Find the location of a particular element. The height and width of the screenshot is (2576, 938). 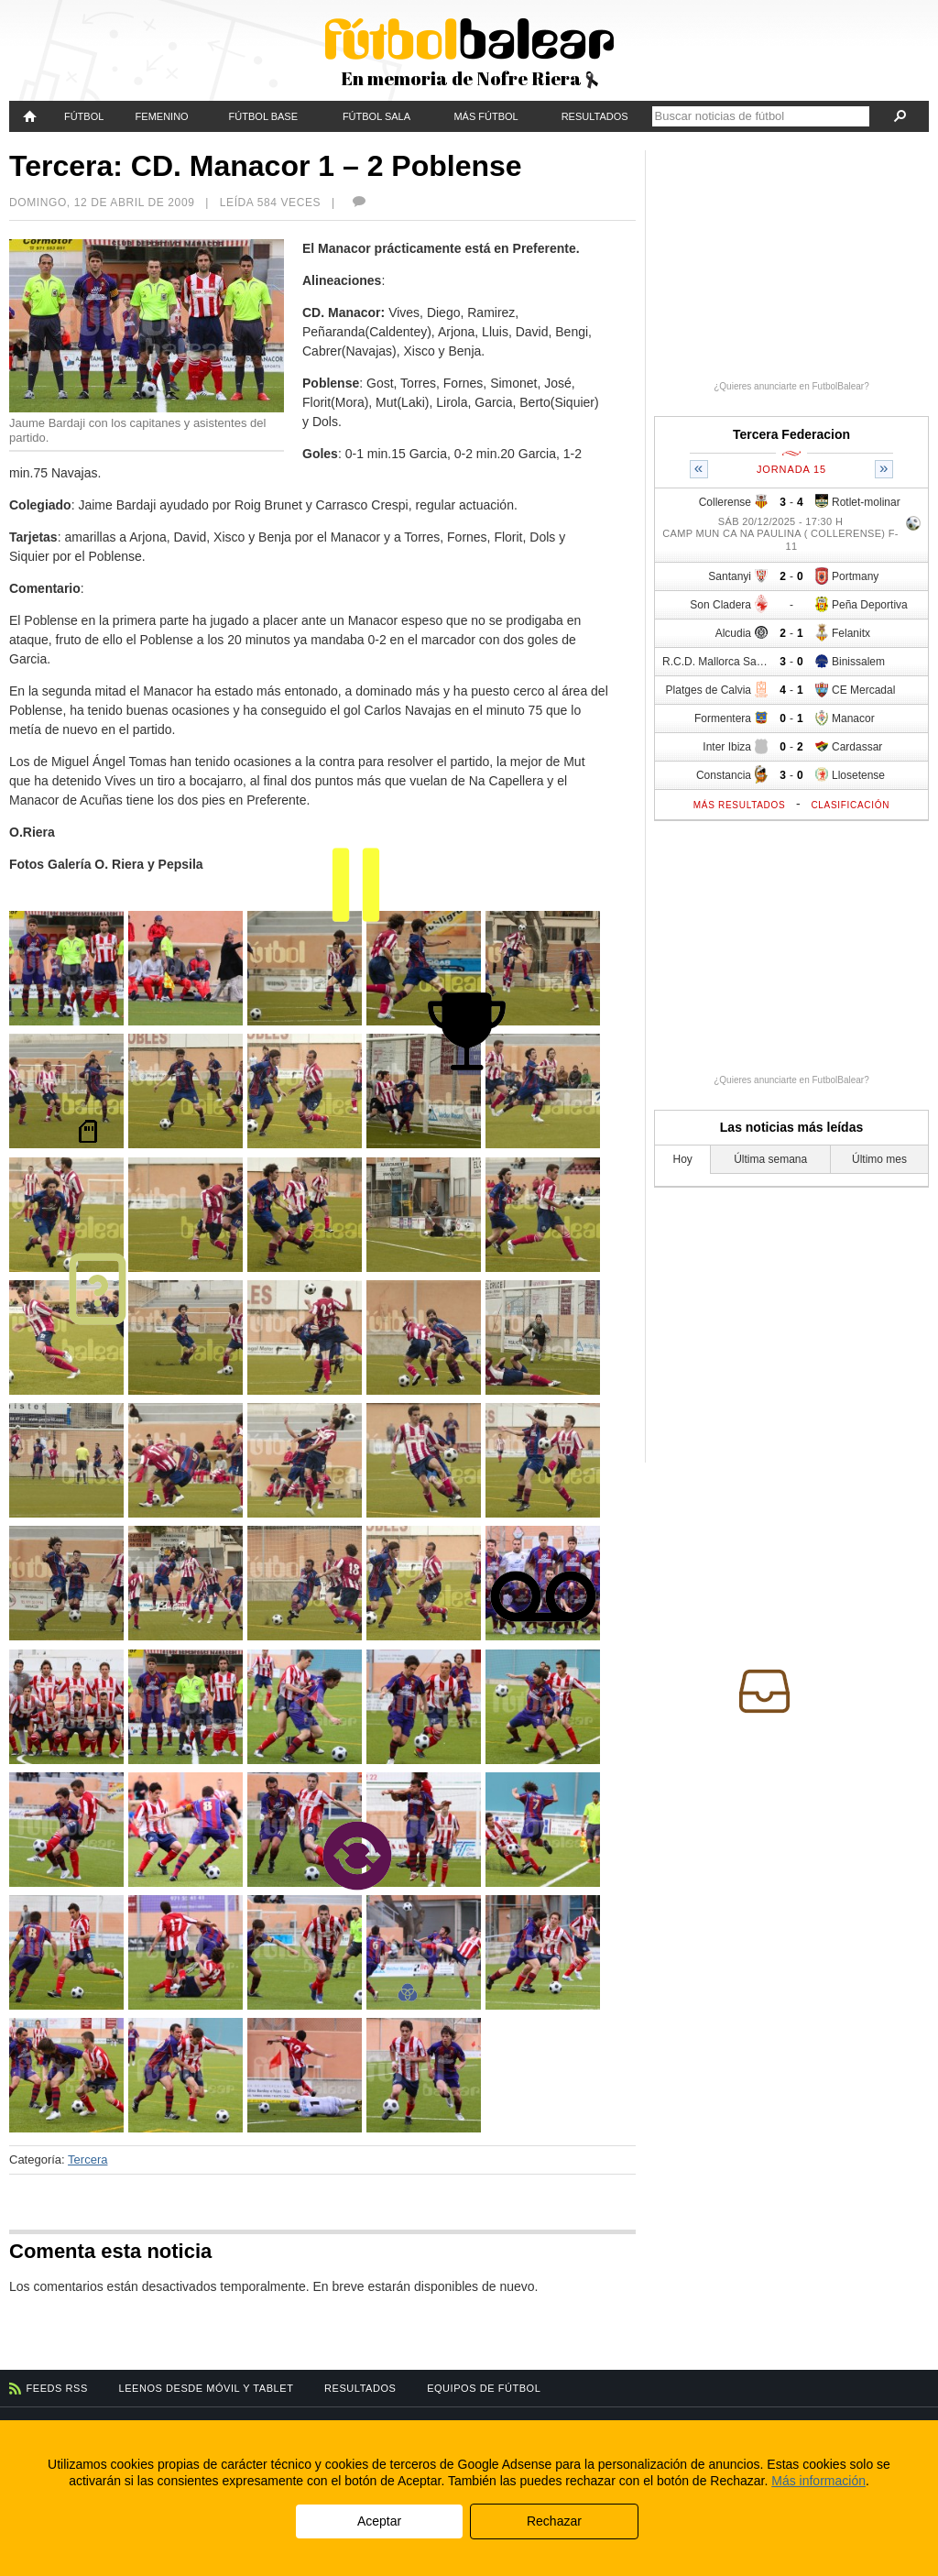

adjust color filter settings is located at coordinates (408, 1992).